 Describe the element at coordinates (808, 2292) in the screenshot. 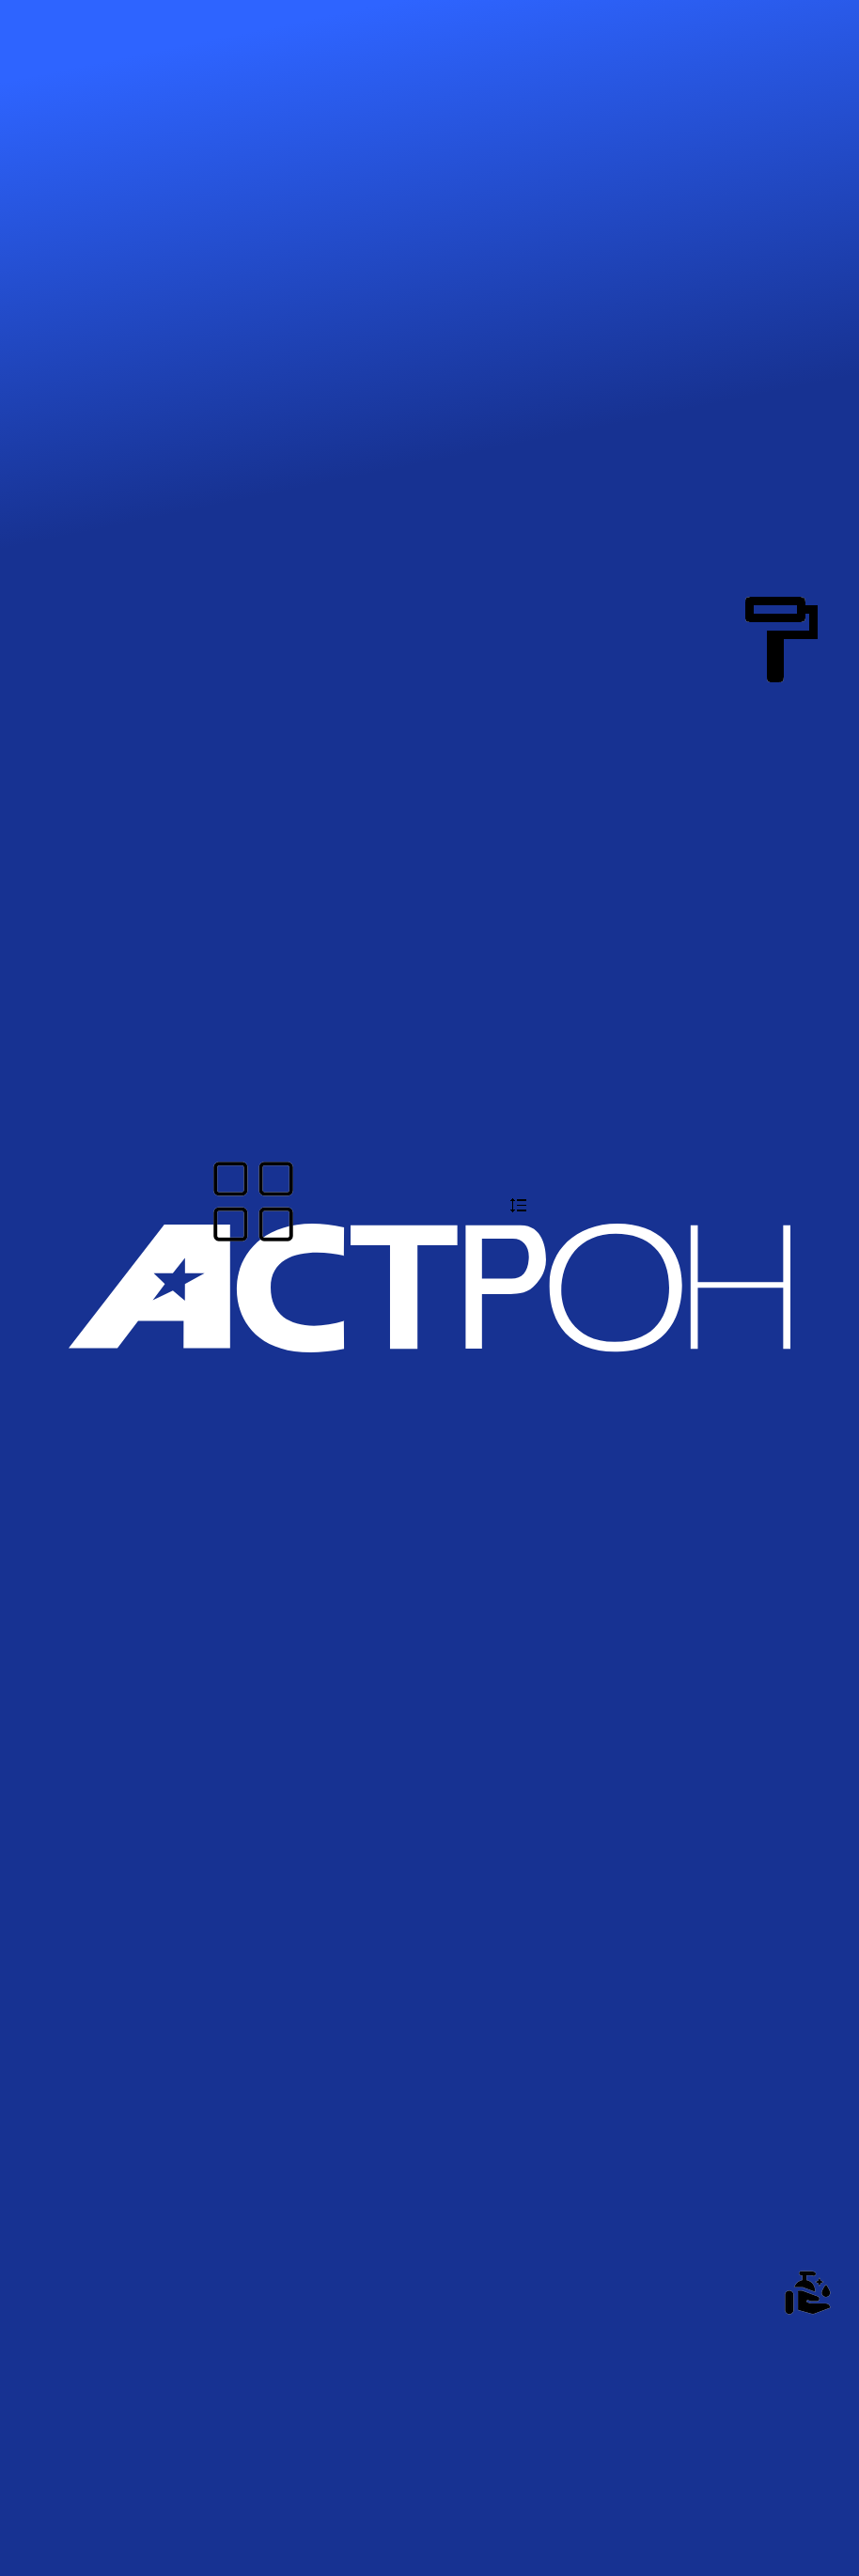

I see `hand washing or hygiene reminder` at that location.